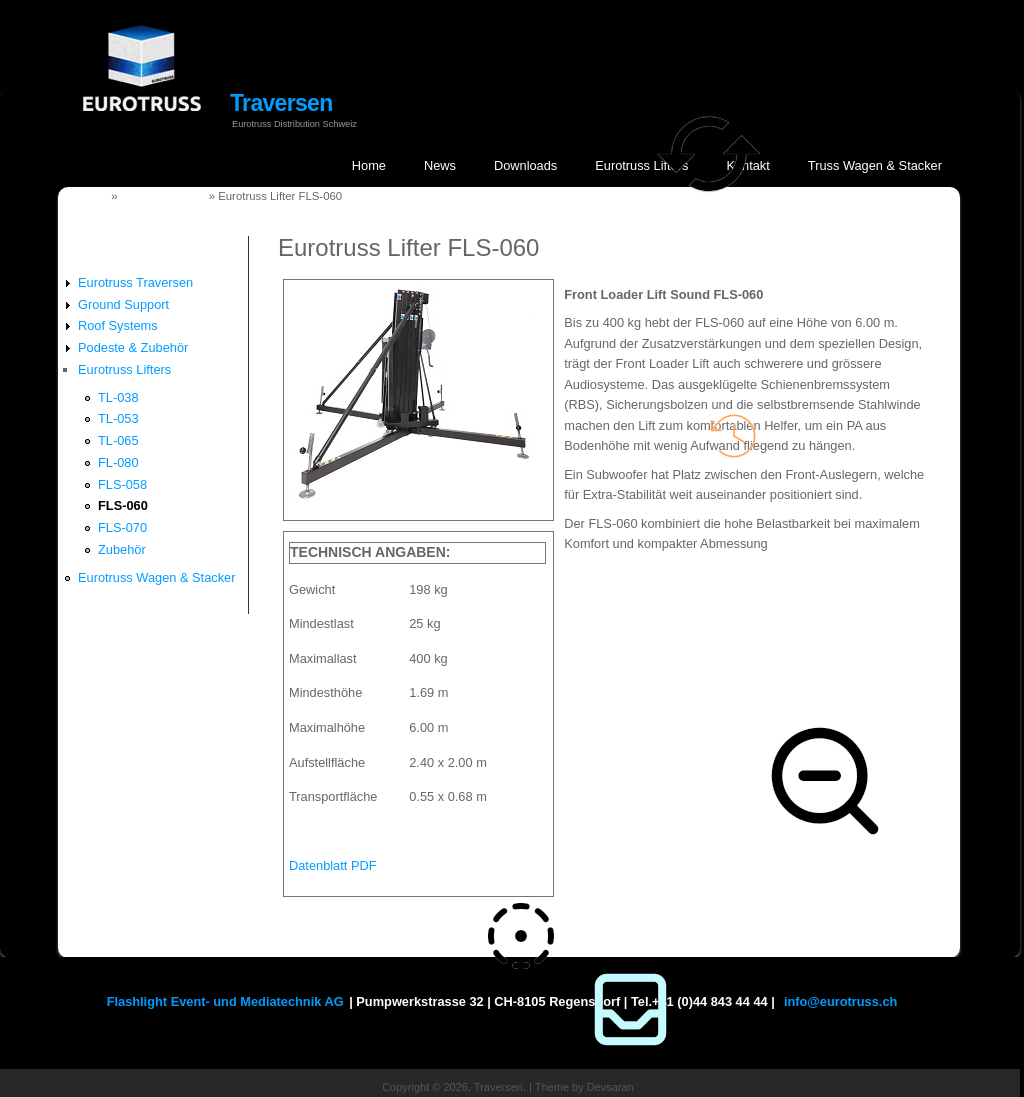 The height and width of the screenshot is (1097, 1024). What do you see at coordinates (734, 436) in the screenshot?
I see `view history or recent activity` at bounding box center [734, 436].